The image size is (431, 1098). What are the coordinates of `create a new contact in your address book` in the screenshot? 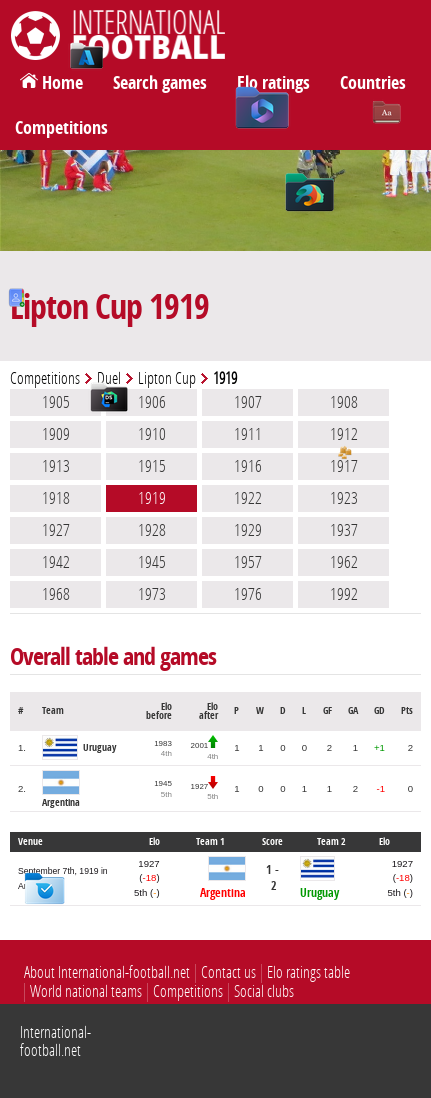 It's located at (16, 297).